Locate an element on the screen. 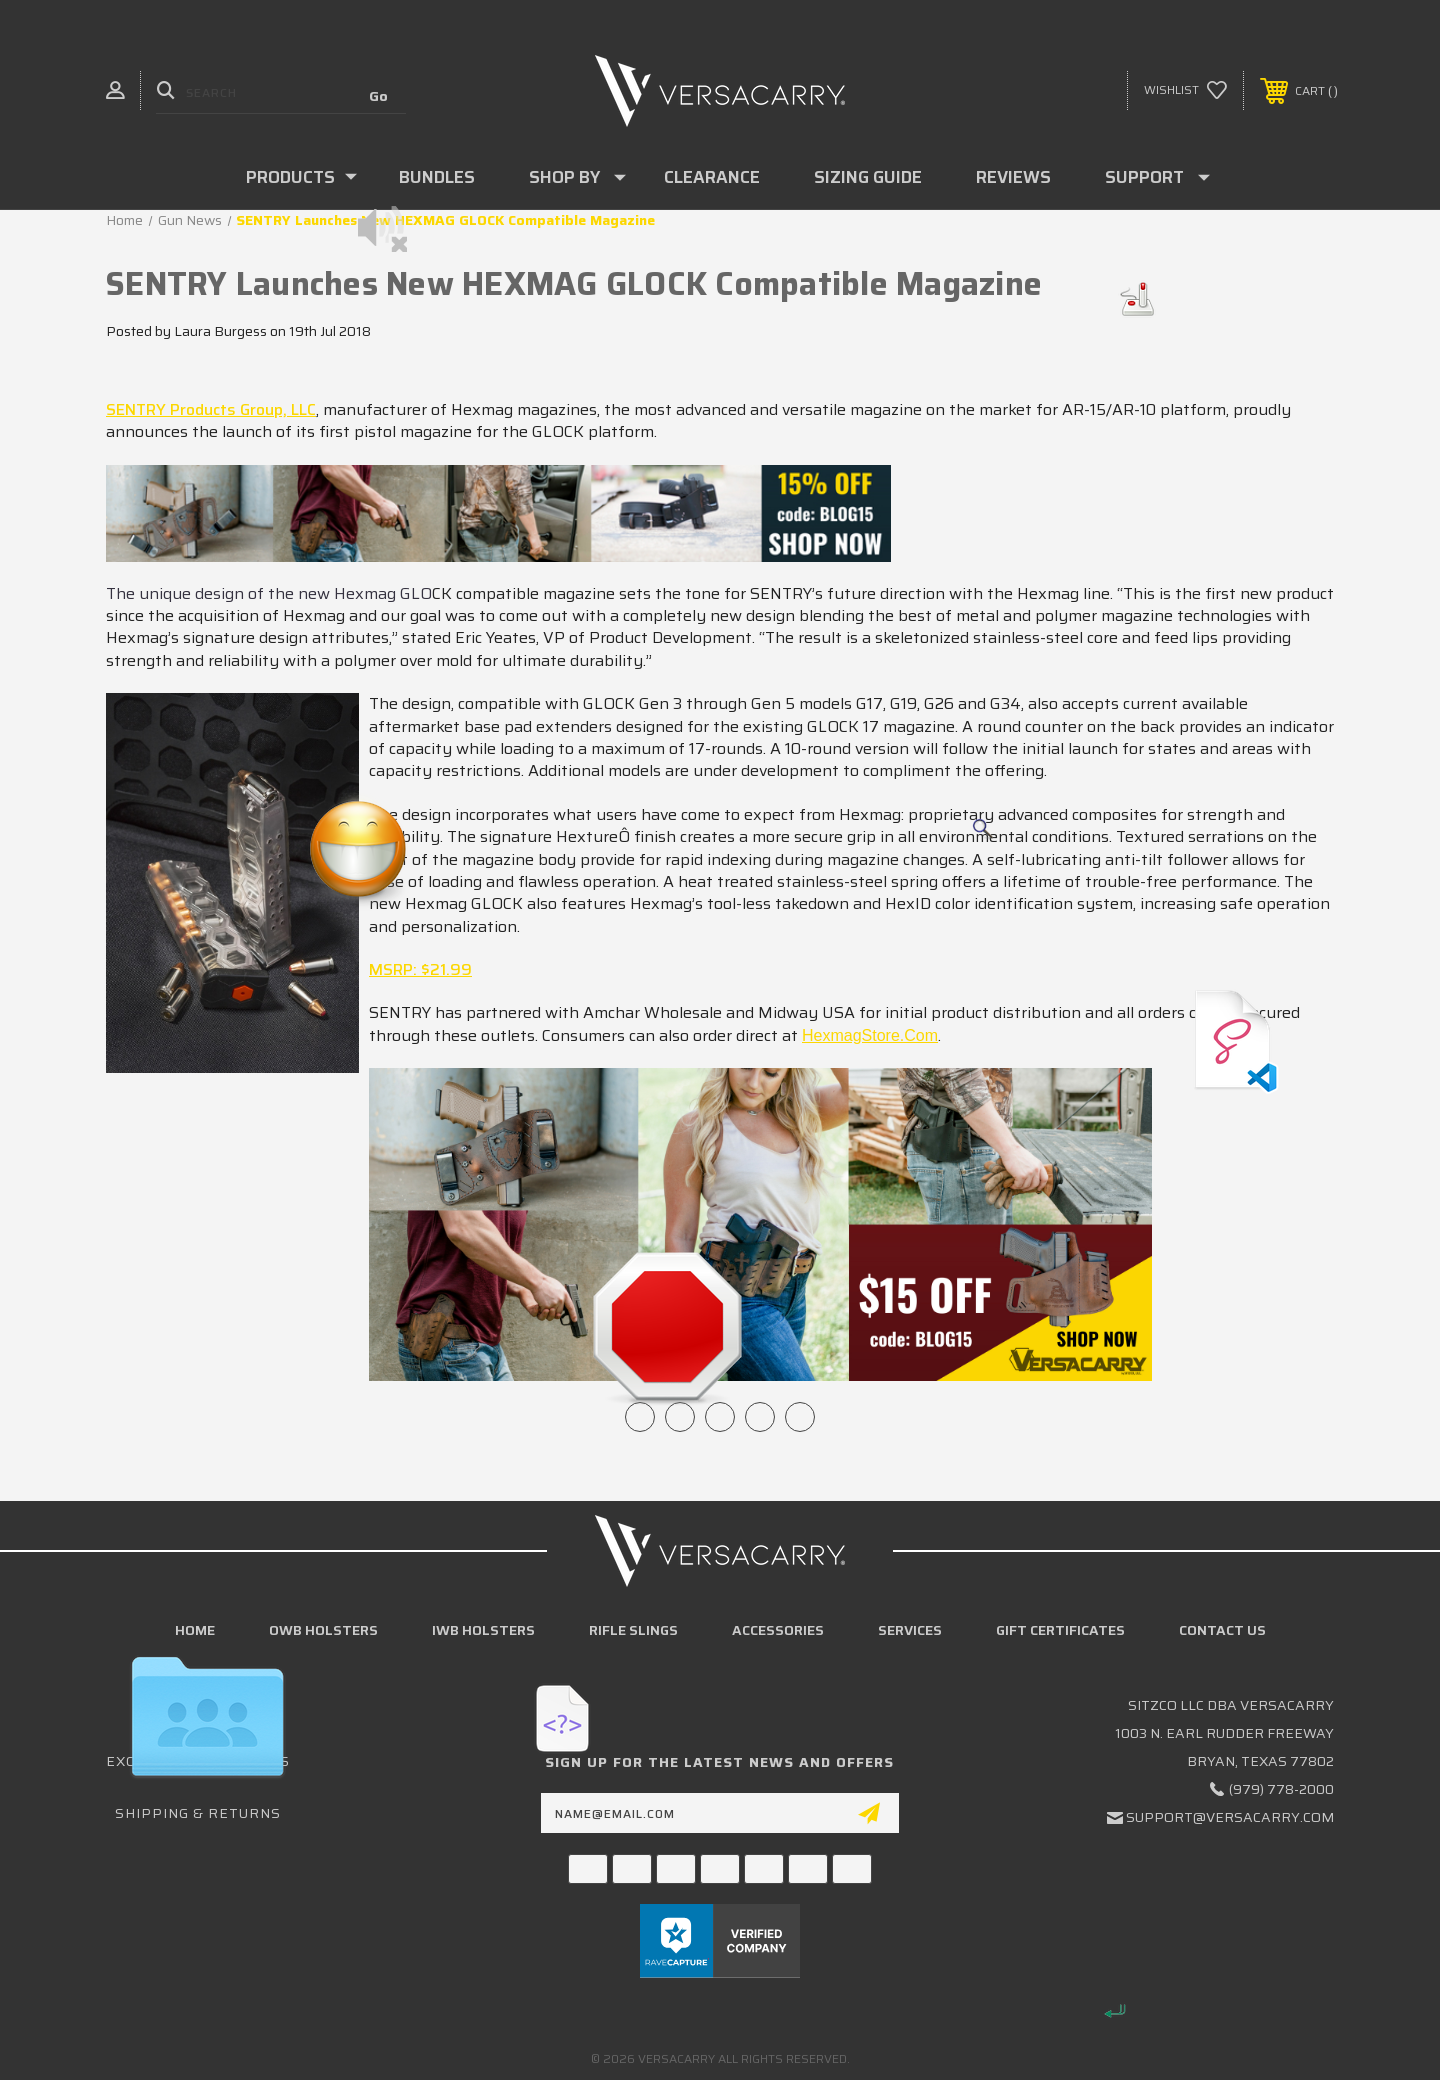 The image size is (1440, 2080). access shared group folder is located at coordinates (207, 1716).